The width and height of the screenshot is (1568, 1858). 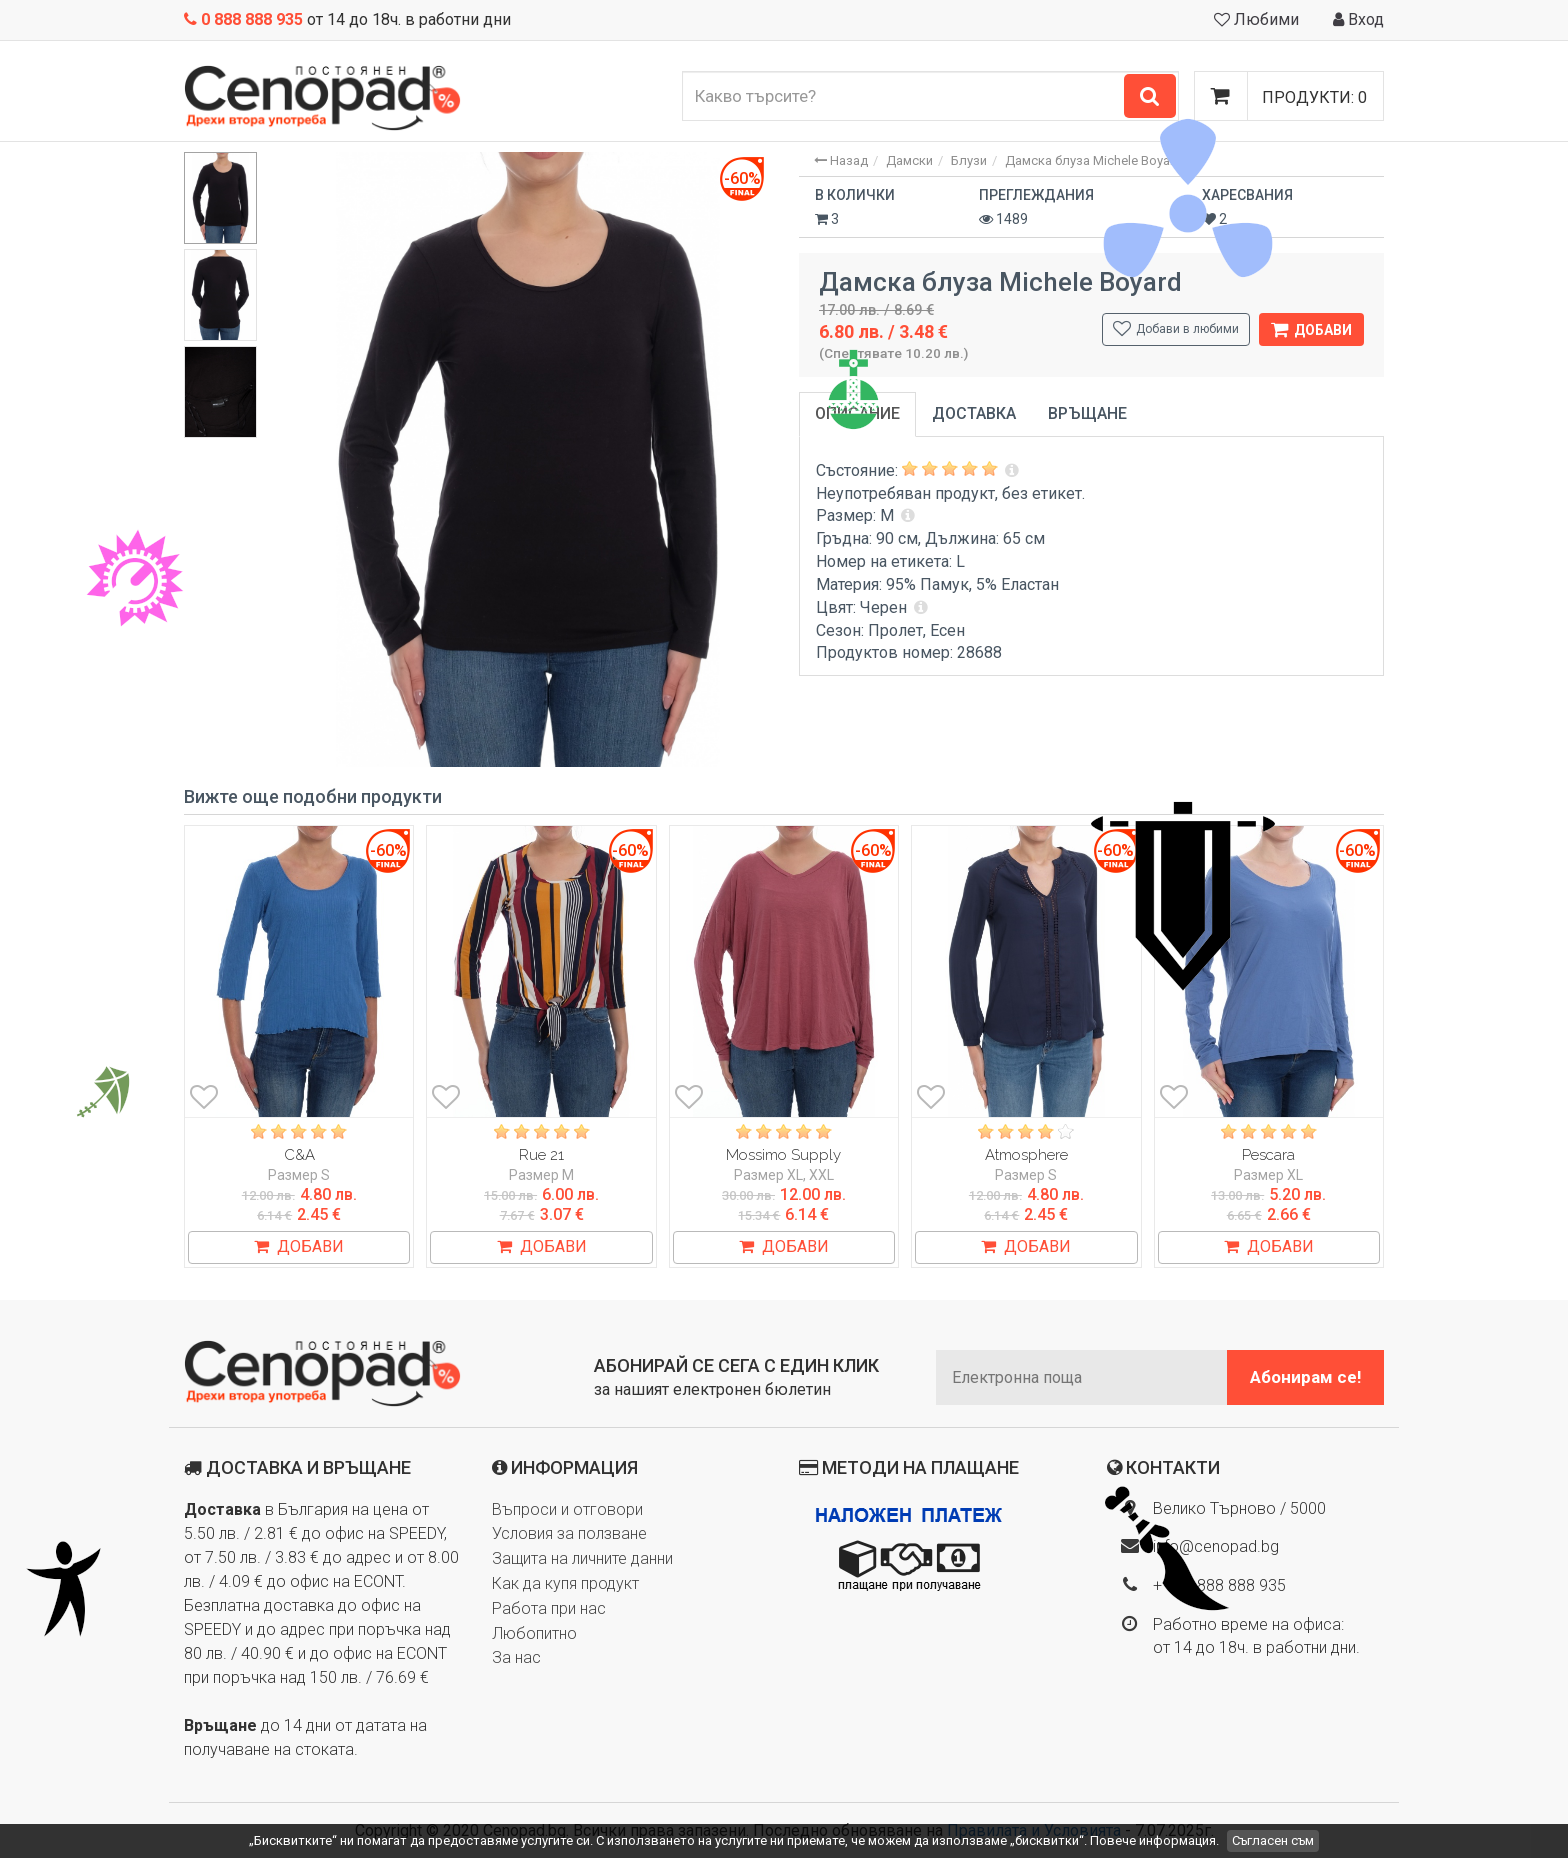 What do you see at coordinates (135, 578) in the screenshot?
I see `access settings or configuration options` at bounding box center [135, 578].